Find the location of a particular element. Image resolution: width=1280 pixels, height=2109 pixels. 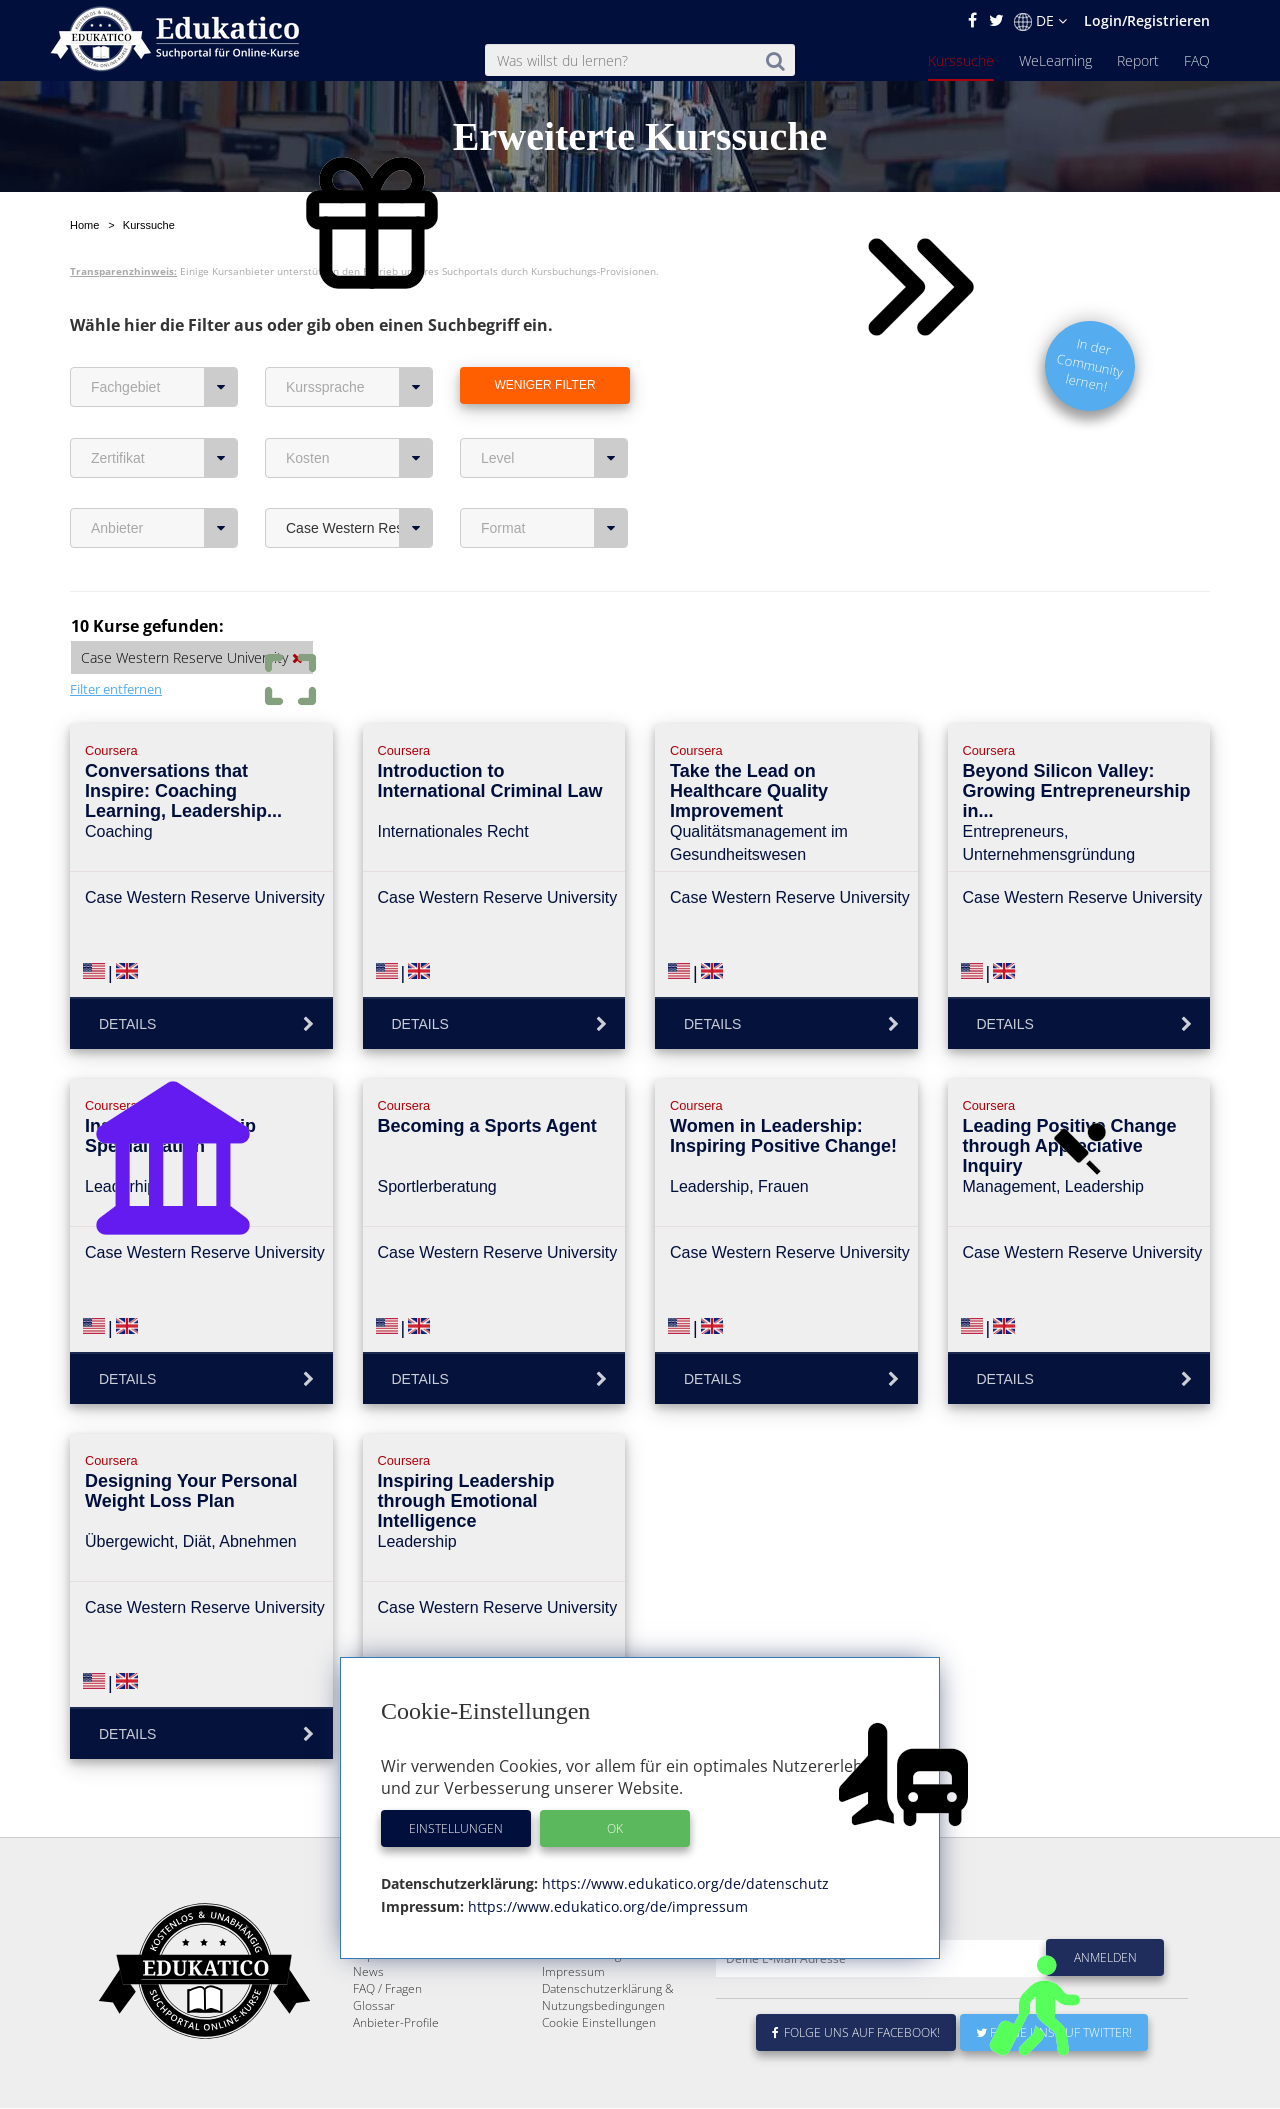

view or redeem a gift is located at coordinates (372, 223).